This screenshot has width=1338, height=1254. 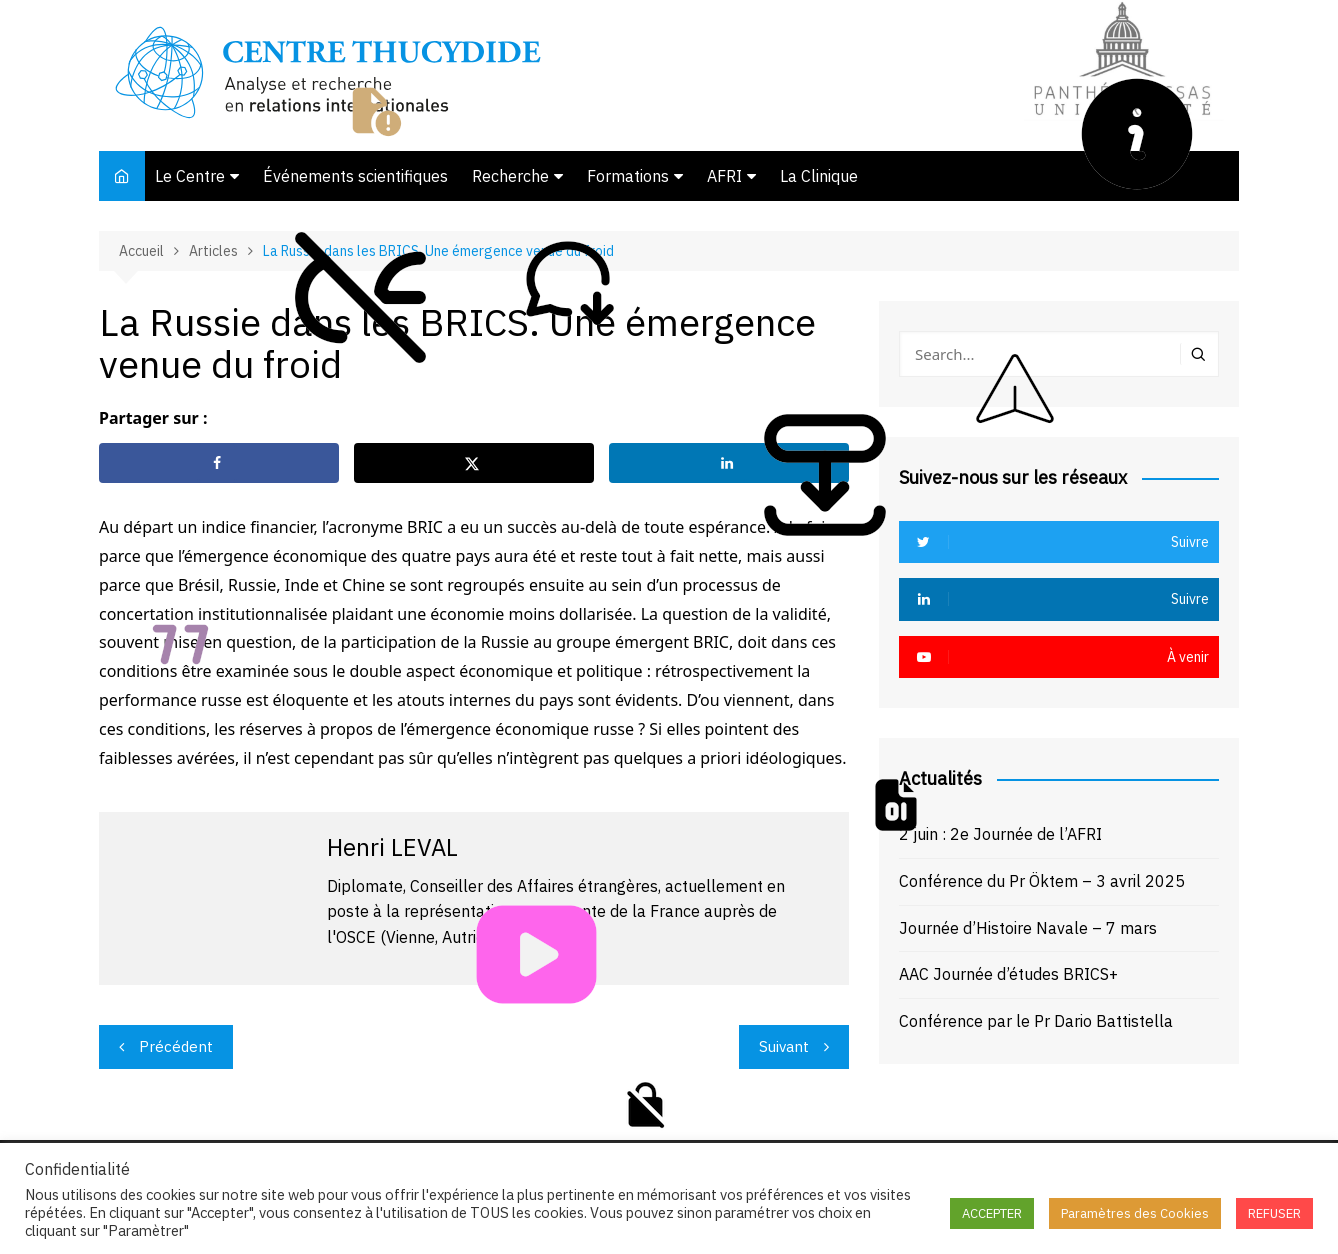 What do you see at coordinates (568, 279) in the screenshot?
I see `download conversation or chat history` at bounding box center [568, 279].